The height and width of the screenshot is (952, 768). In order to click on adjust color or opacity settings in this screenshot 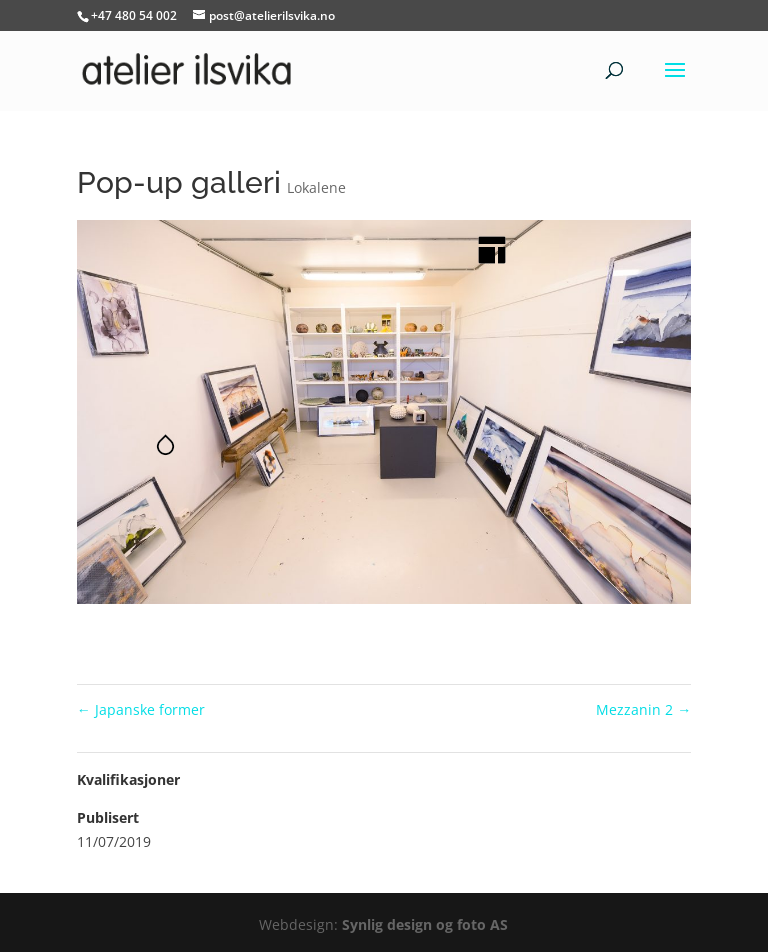, I will do `click(165, 445)`.